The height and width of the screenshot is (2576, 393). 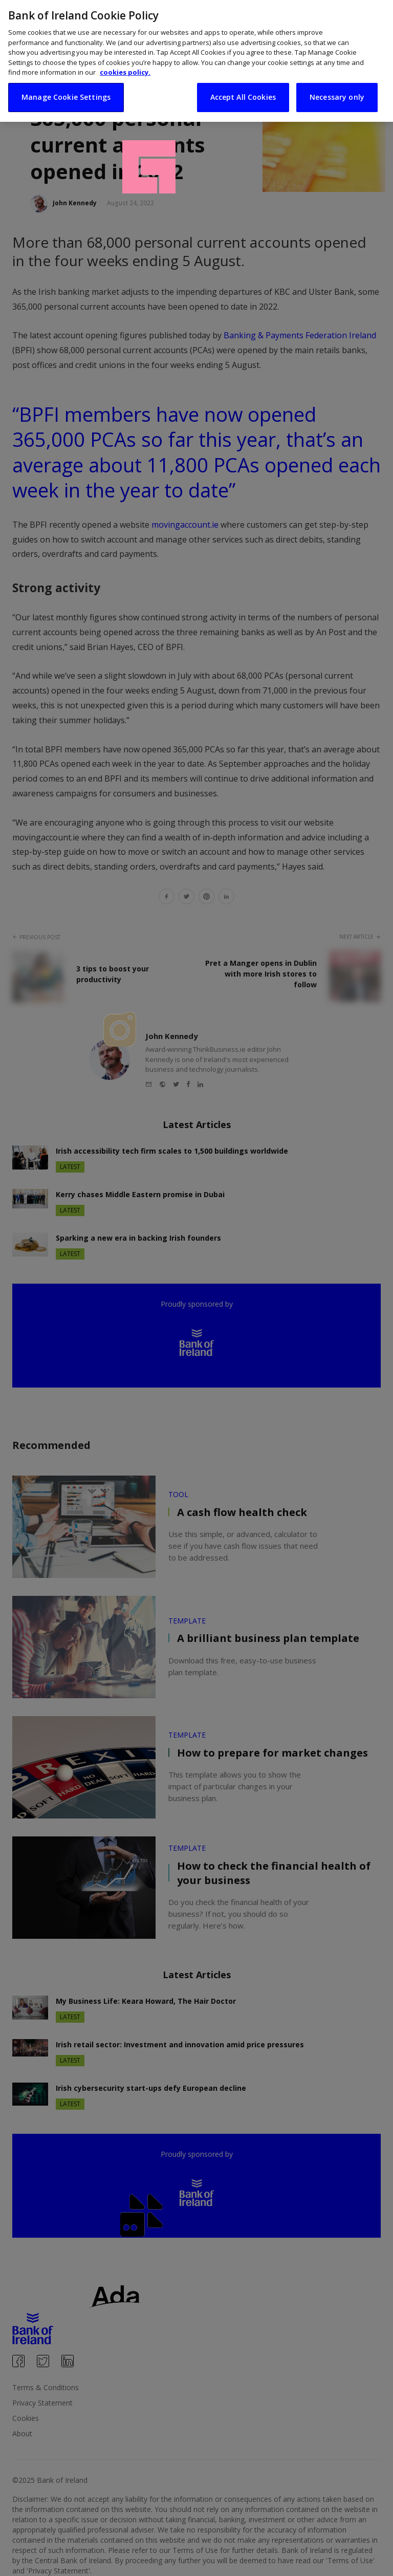 I want to click on ada company logo, so click(x=114, y=2297).